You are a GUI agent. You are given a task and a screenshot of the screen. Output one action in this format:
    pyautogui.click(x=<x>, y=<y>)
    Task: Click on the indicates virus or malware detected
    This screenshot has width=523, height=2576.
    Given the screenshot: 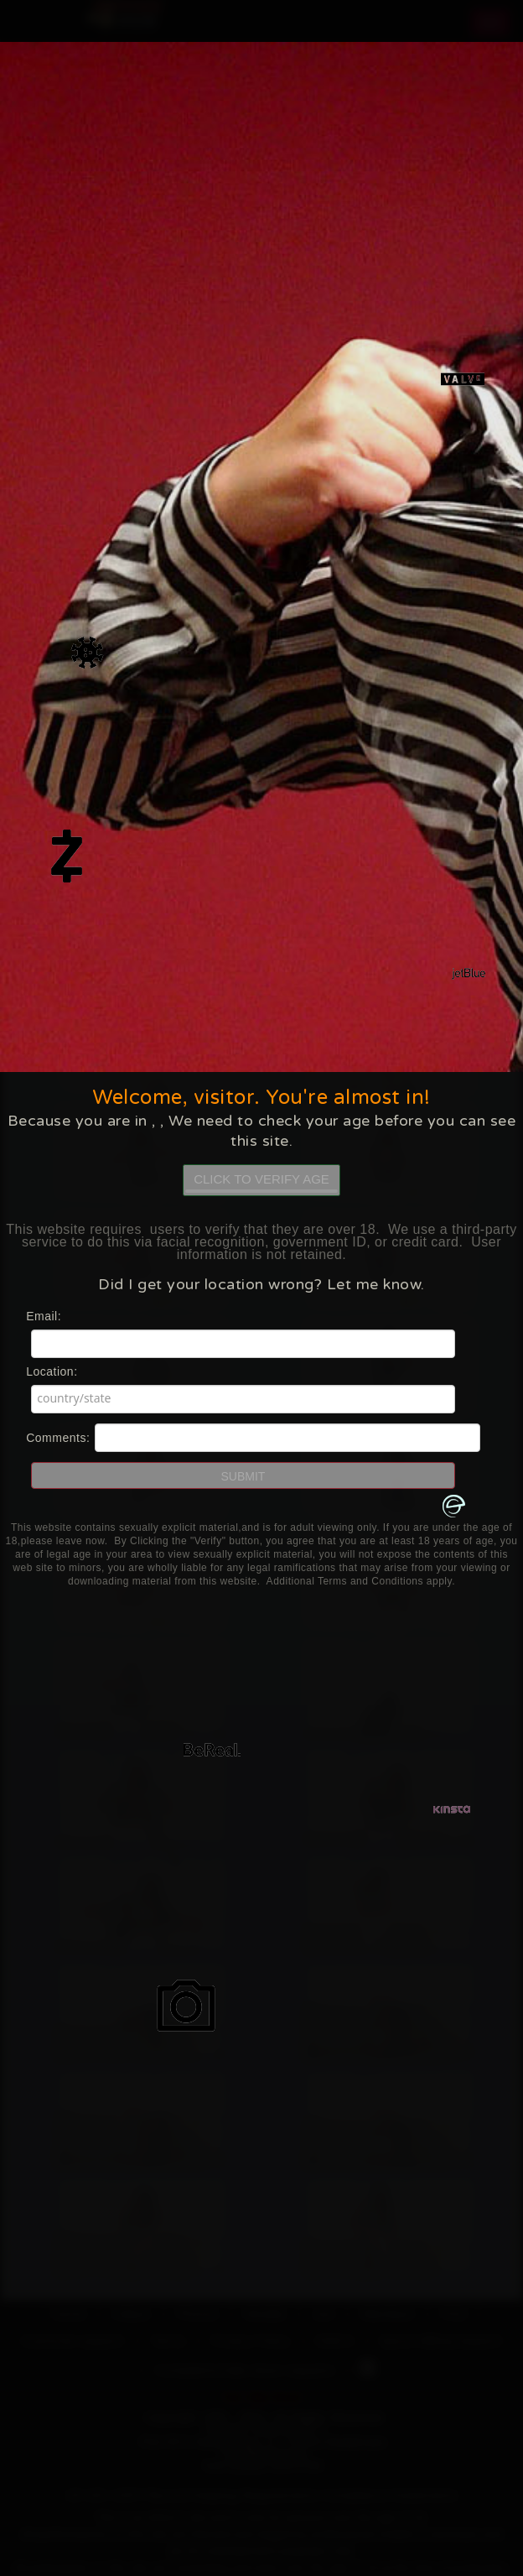 What is the action you would take?
    pyautogui.click(x=87, y=653)
    